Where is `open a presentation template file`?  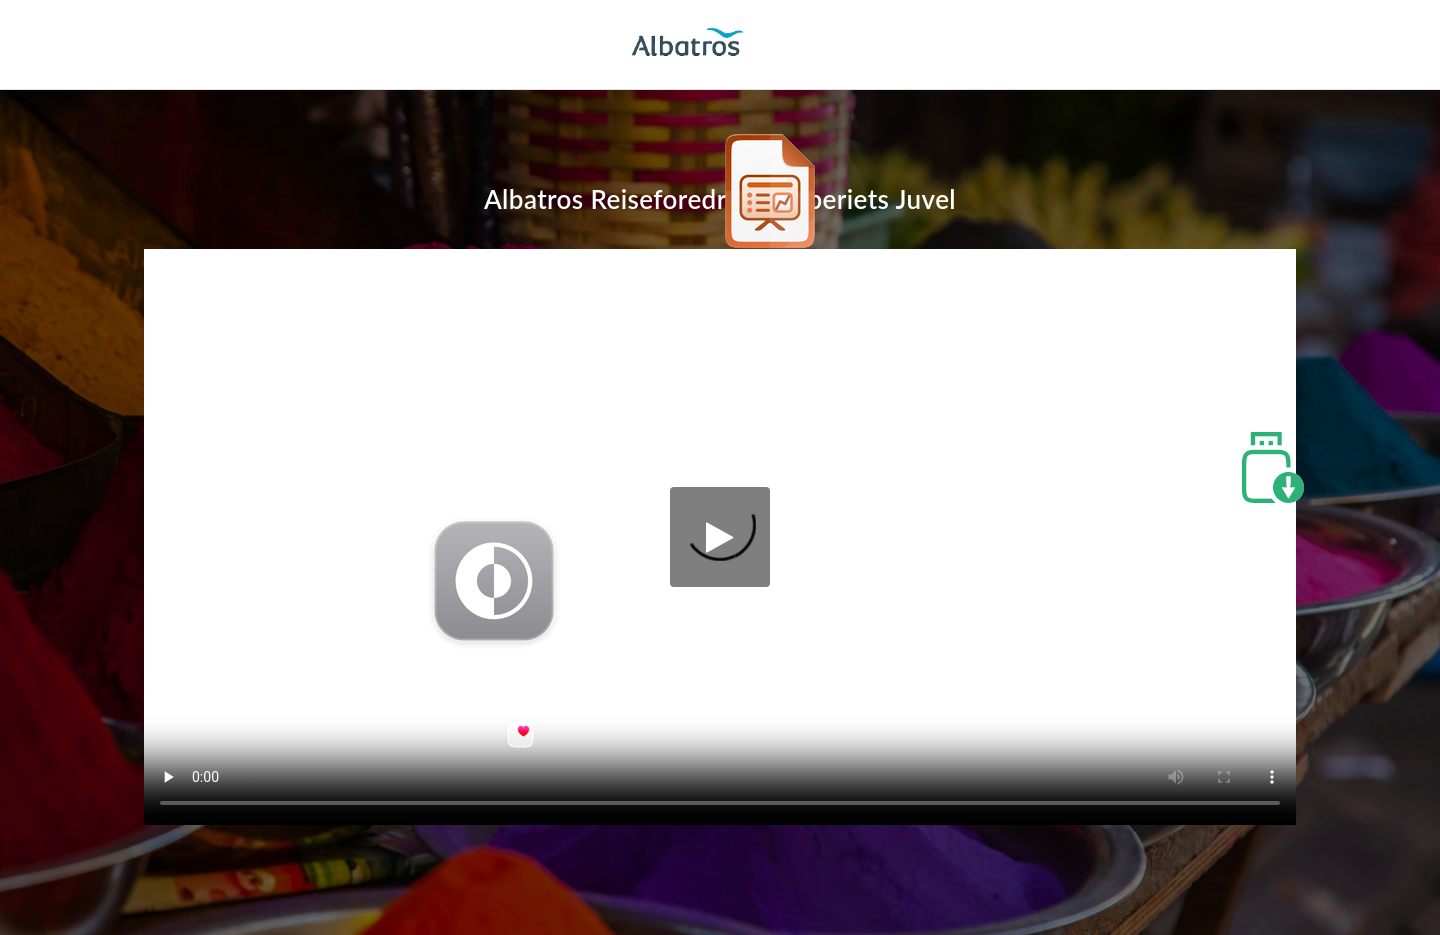
open a presentation template file is located at coordinates (770, 191).